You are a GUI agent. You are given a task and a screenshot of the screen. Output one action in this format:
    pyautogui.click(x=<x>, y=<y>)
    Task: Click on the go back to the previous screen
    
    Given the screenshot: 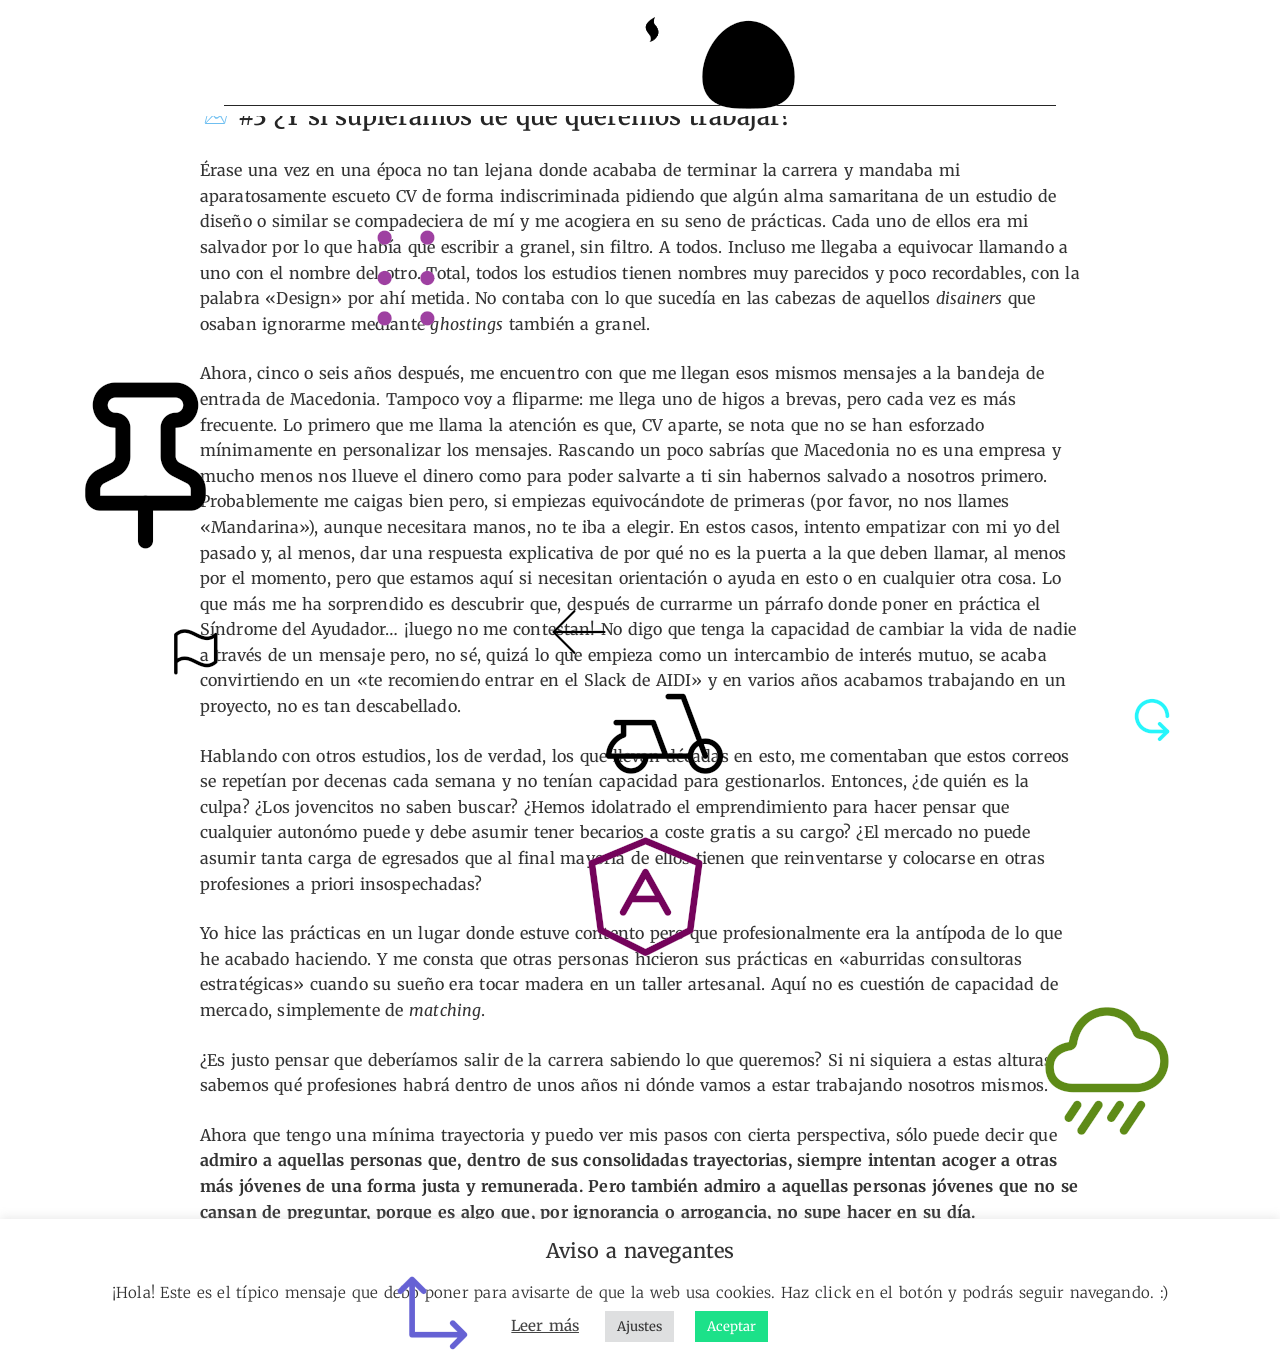 What is the action you would take?
    pyautogui.click(x=579, y=632)
    